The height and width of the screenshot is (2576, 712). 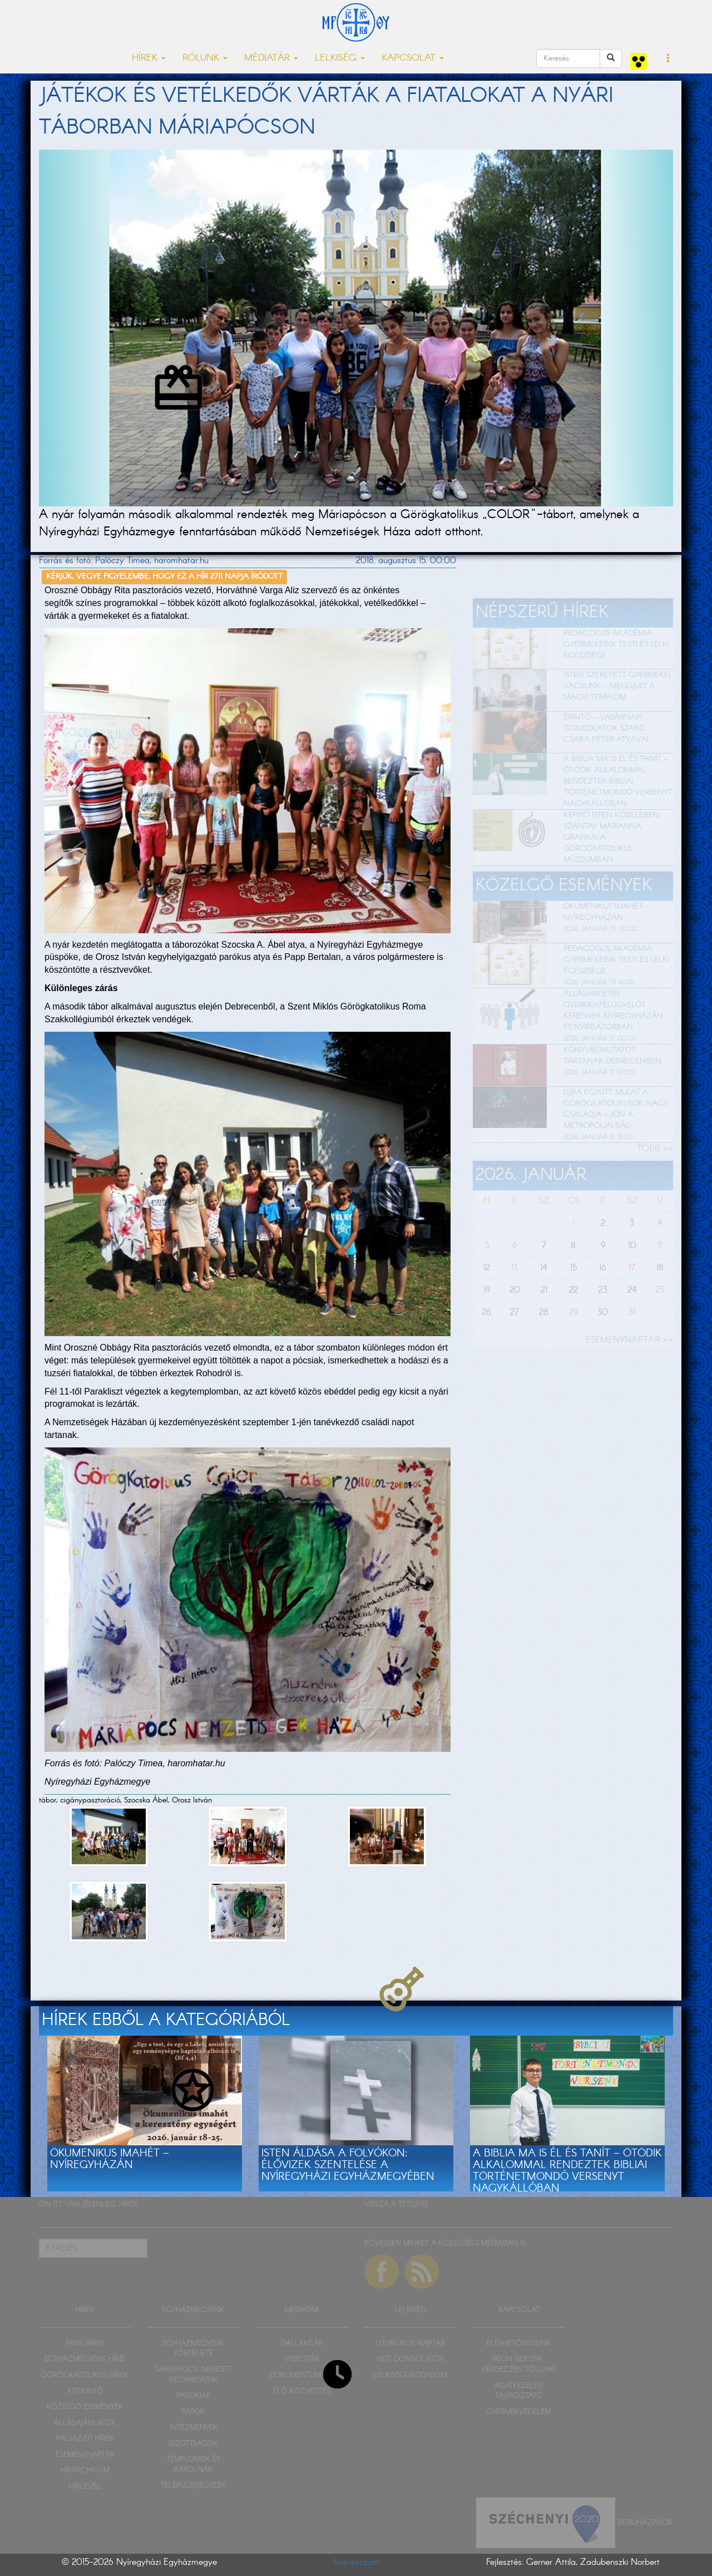 I want to click on access music or instrument settings, so click(x=401, y=1989).